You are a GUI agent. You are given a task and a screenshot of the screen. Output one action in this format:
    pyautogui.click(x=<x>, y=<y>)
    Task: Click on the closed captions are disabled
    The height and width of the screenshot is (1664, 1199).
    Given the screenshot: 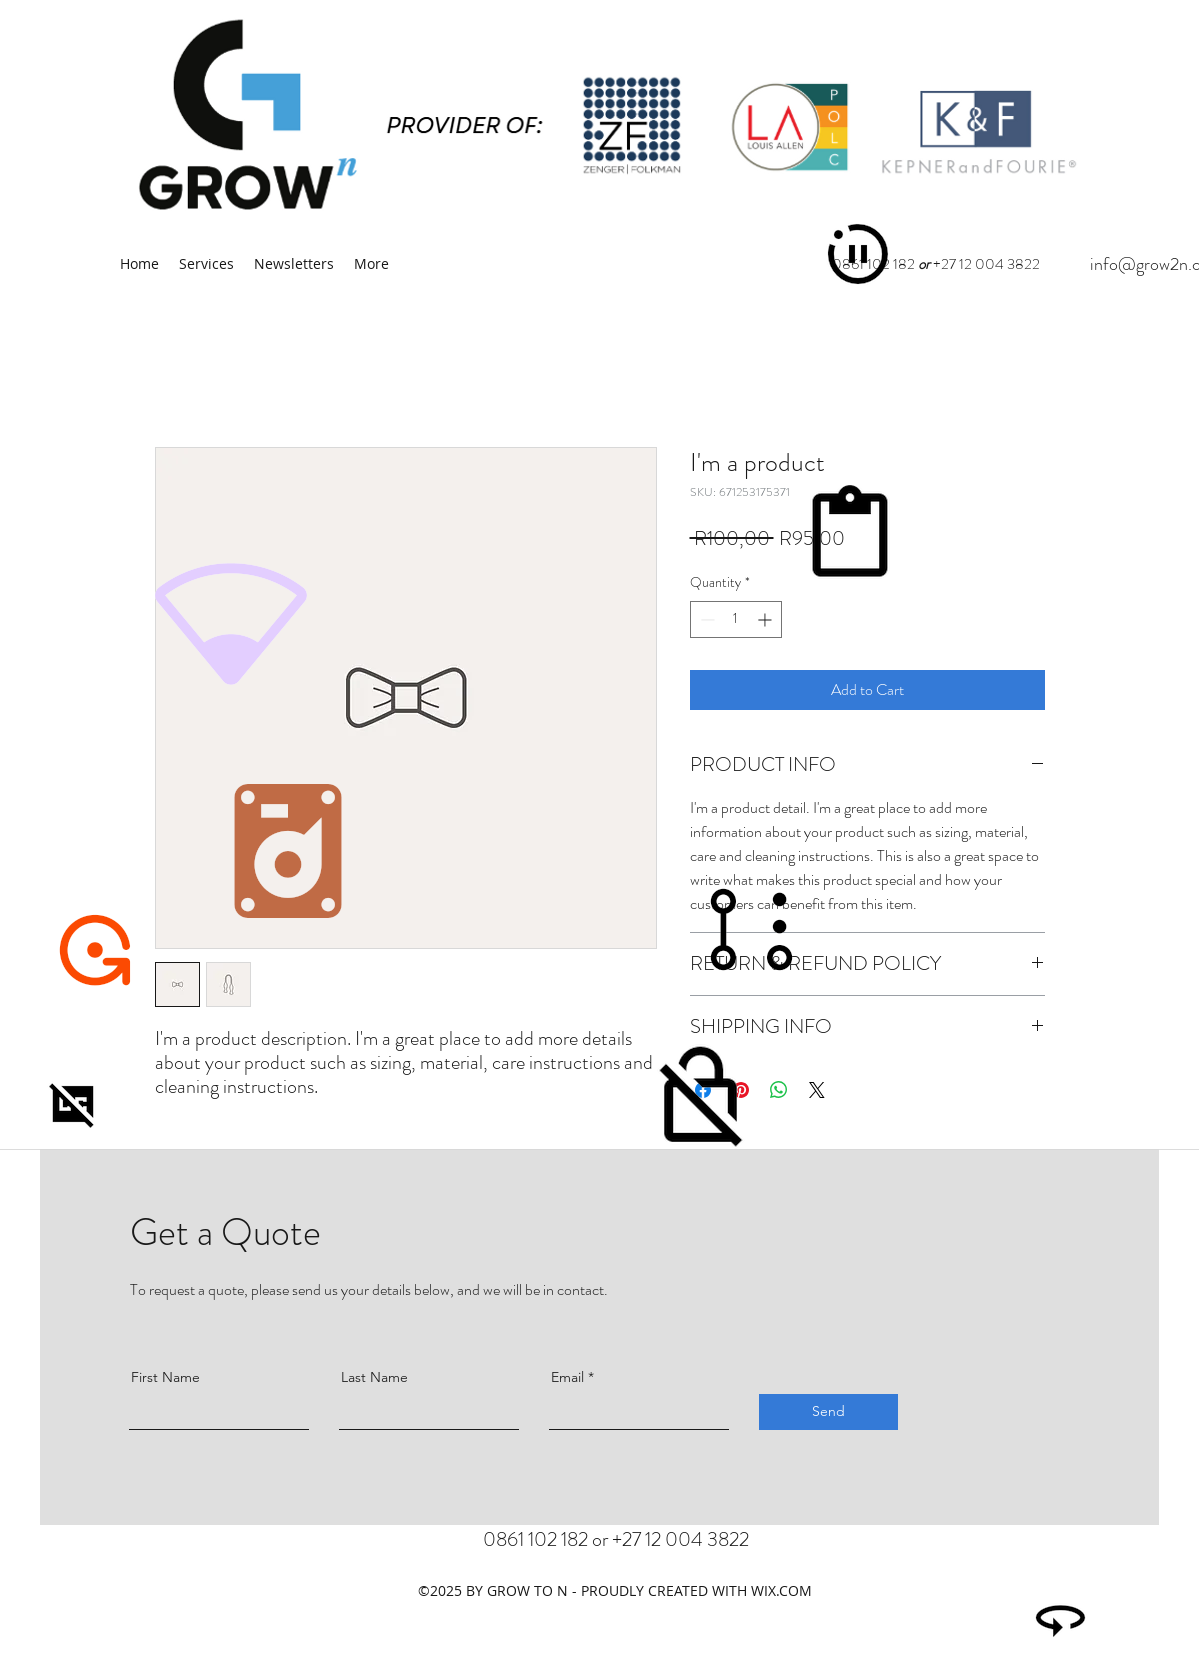 What is the action you would take?
    pyautogui.click(x=73, y=1104)
    